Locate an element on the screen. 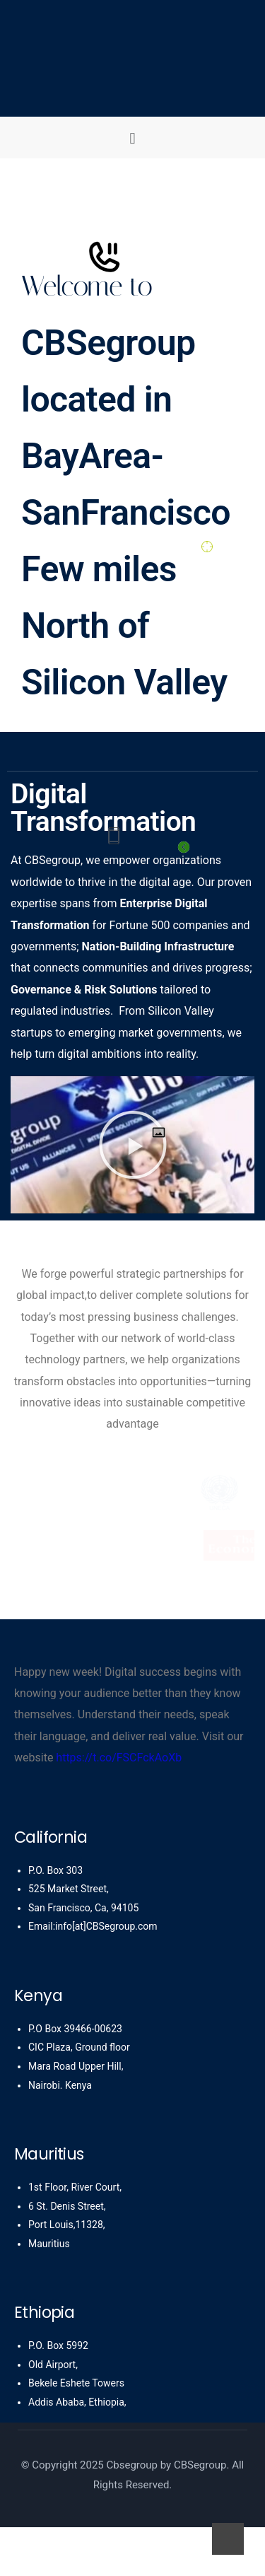  access mobile device settings is located at coordinates (114, 836).